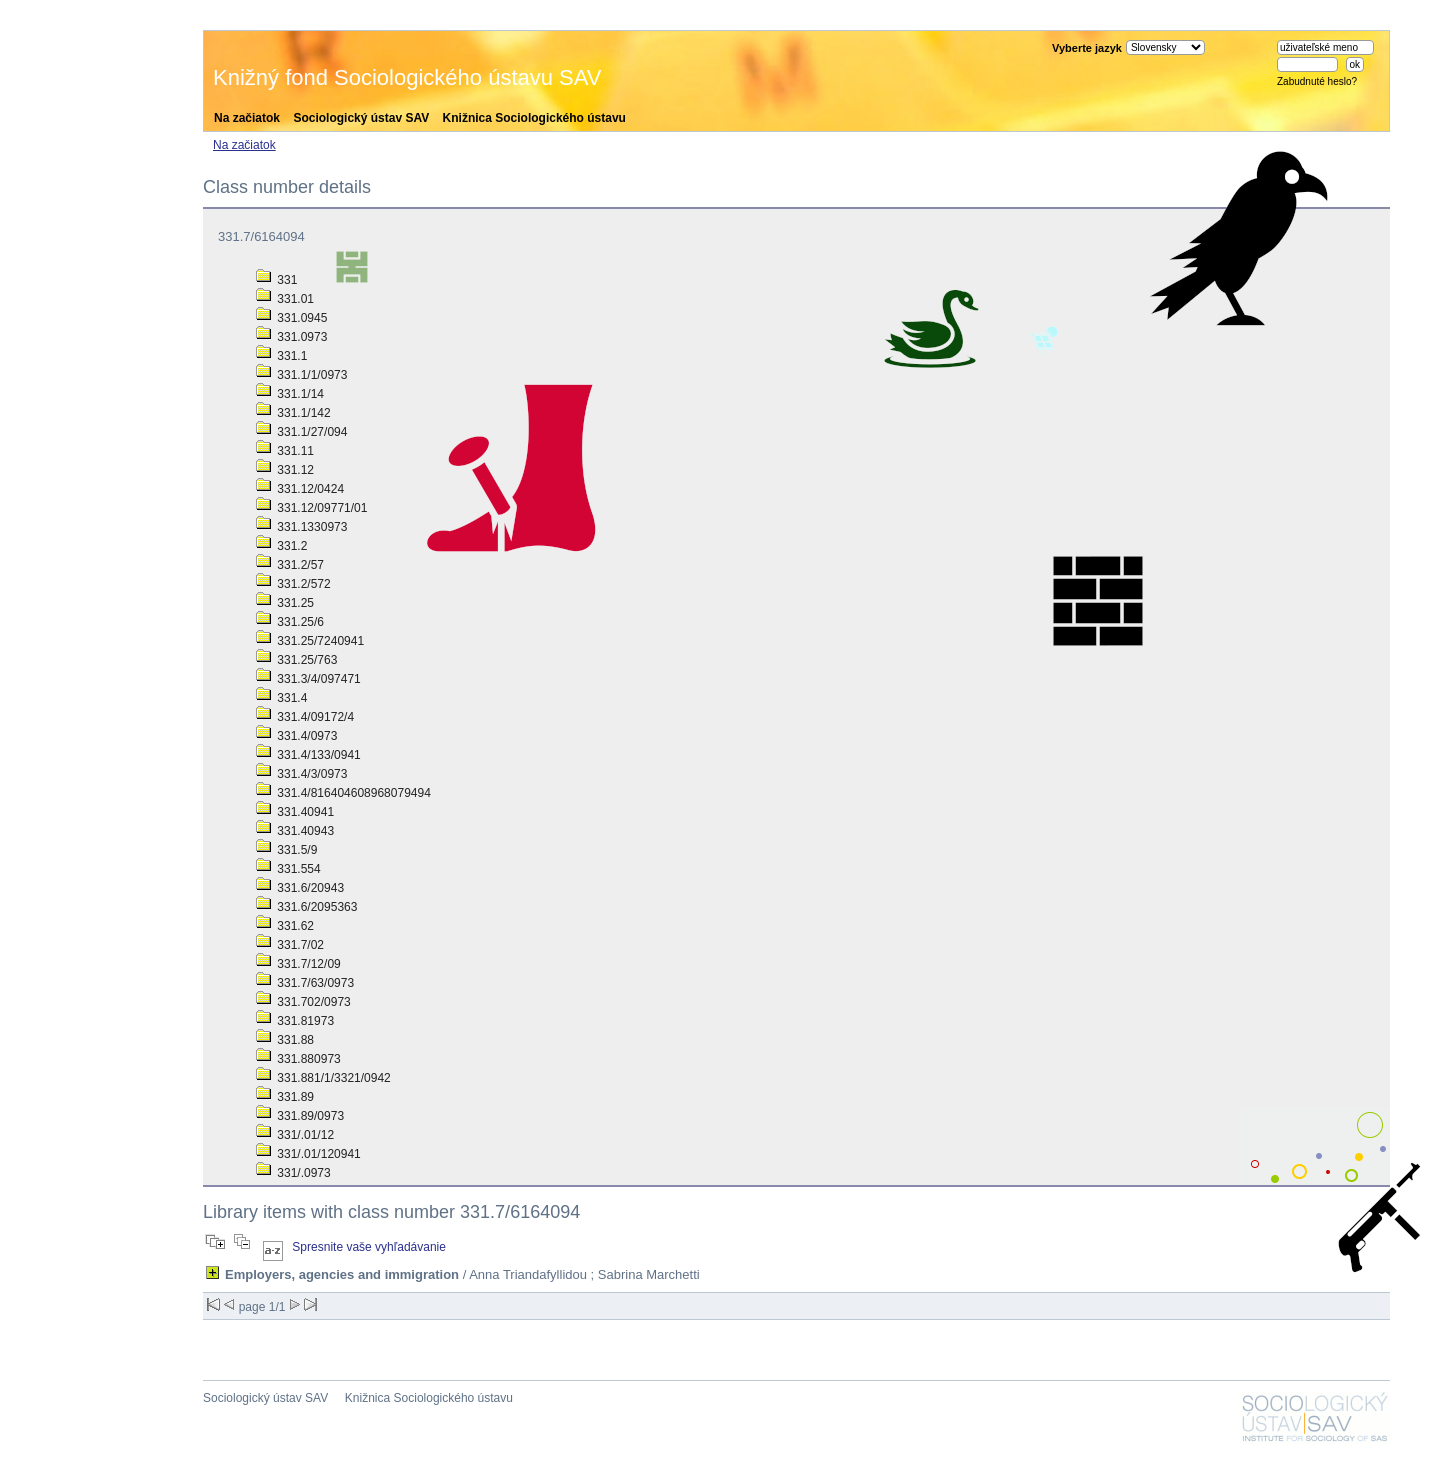 Image resolution: width=1440 pixels, height=1461 pixels. Describe the element at coordinates (932, 332) in the screenshot. I see `decorative swan icon for nature or wildlife themed games` at that location.